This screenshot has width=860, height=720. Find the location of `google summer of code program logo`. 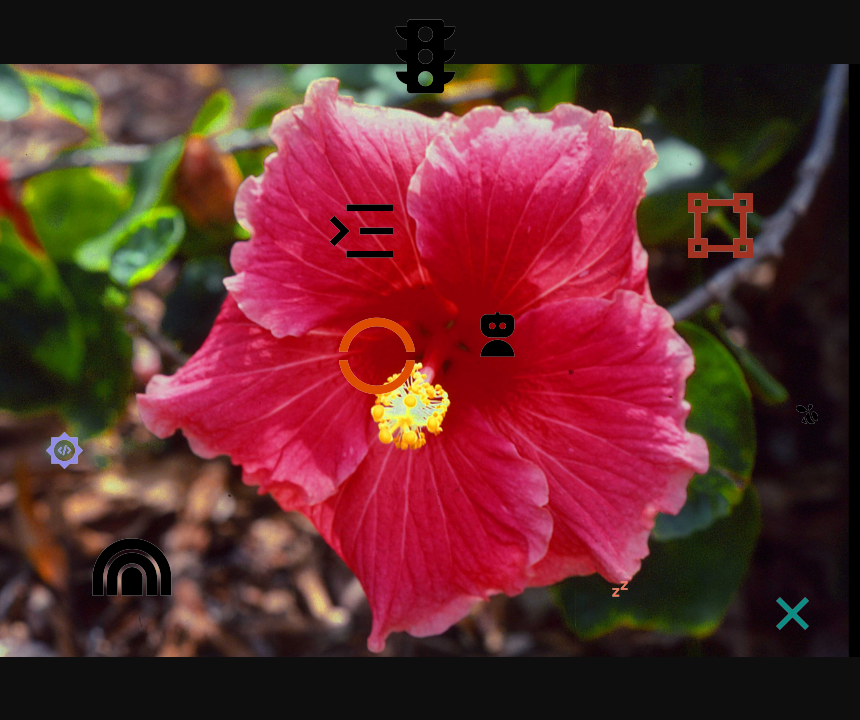

google summer of code program logo is located at coordinates (64, 450).